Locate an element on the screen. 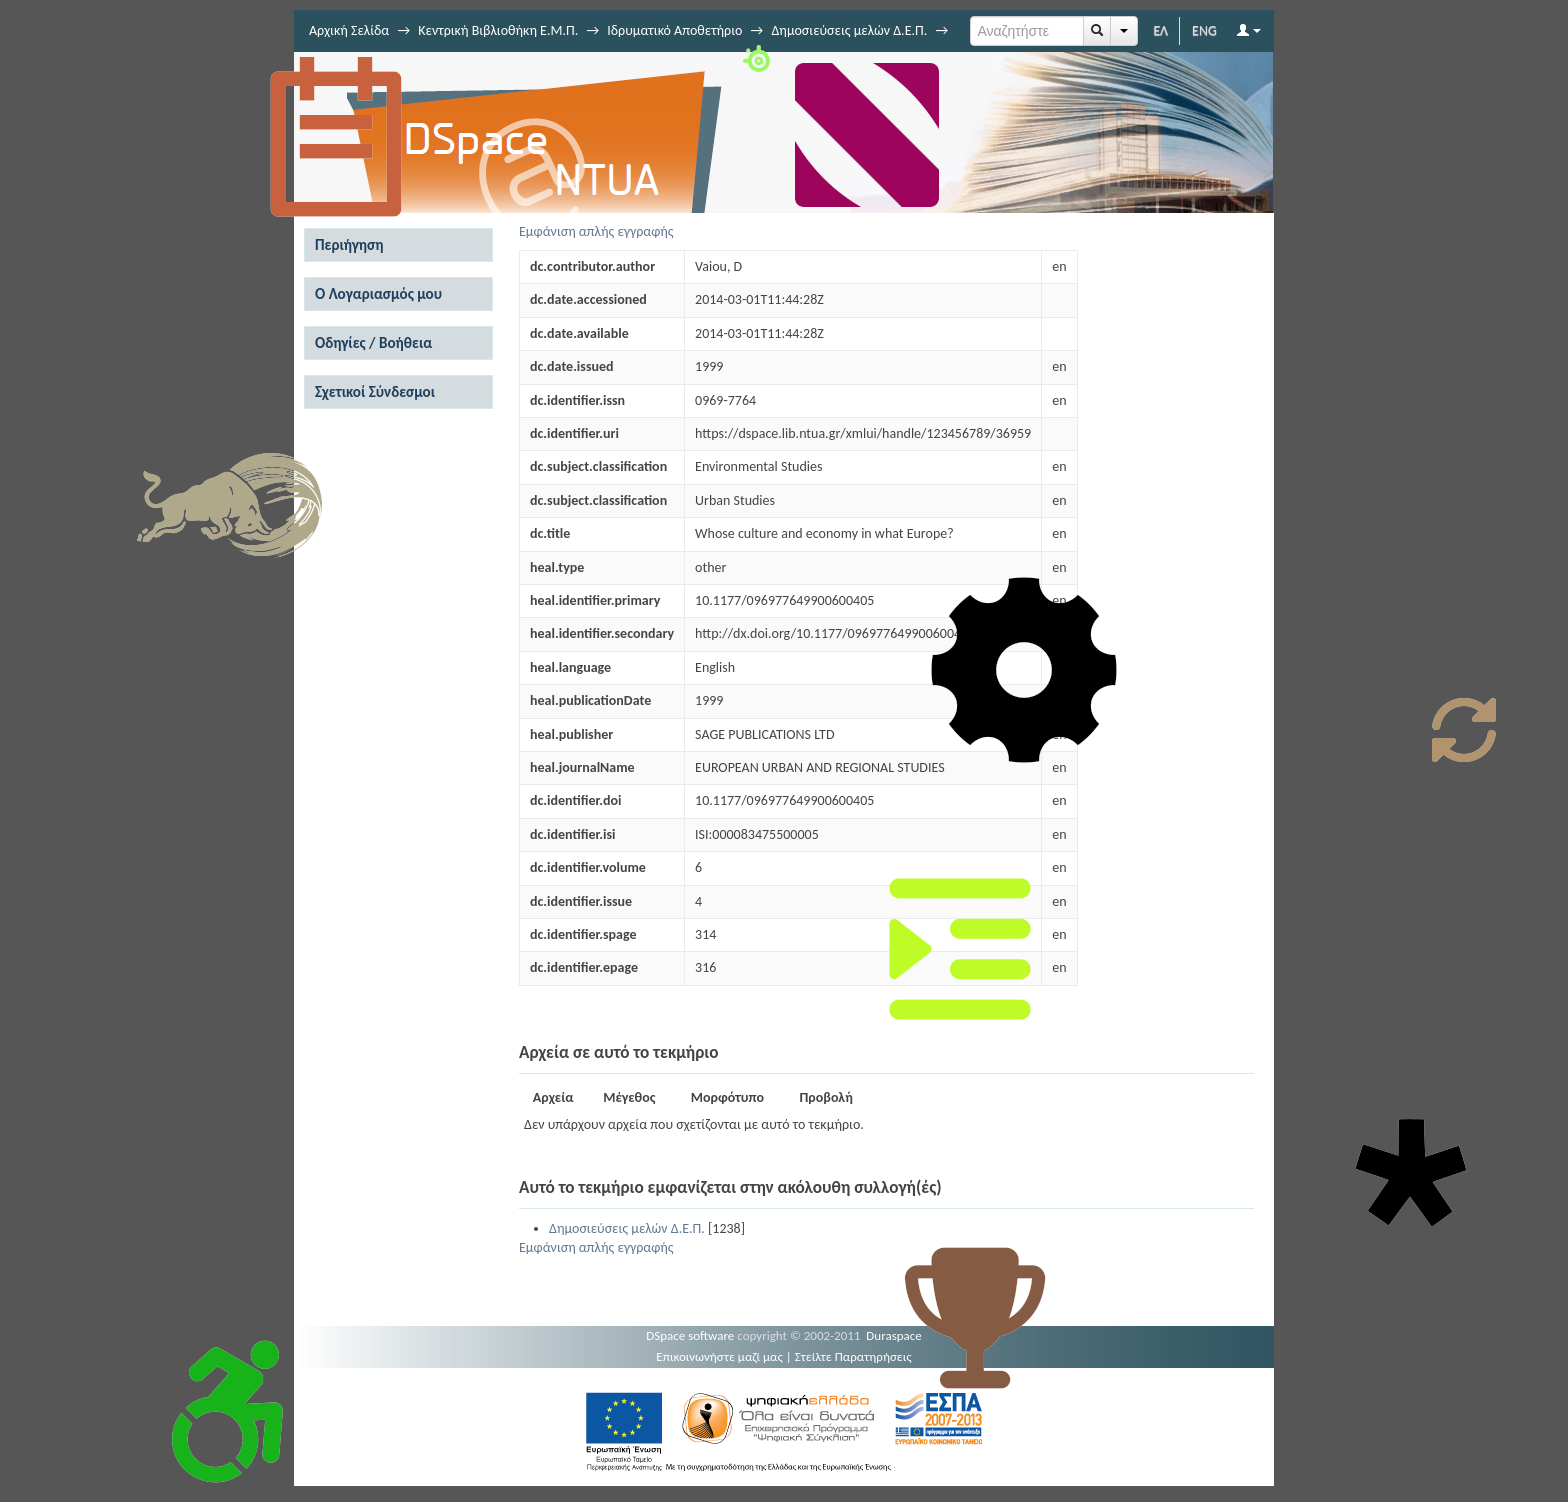  increase text indentation is located at coordinates (960, 949).